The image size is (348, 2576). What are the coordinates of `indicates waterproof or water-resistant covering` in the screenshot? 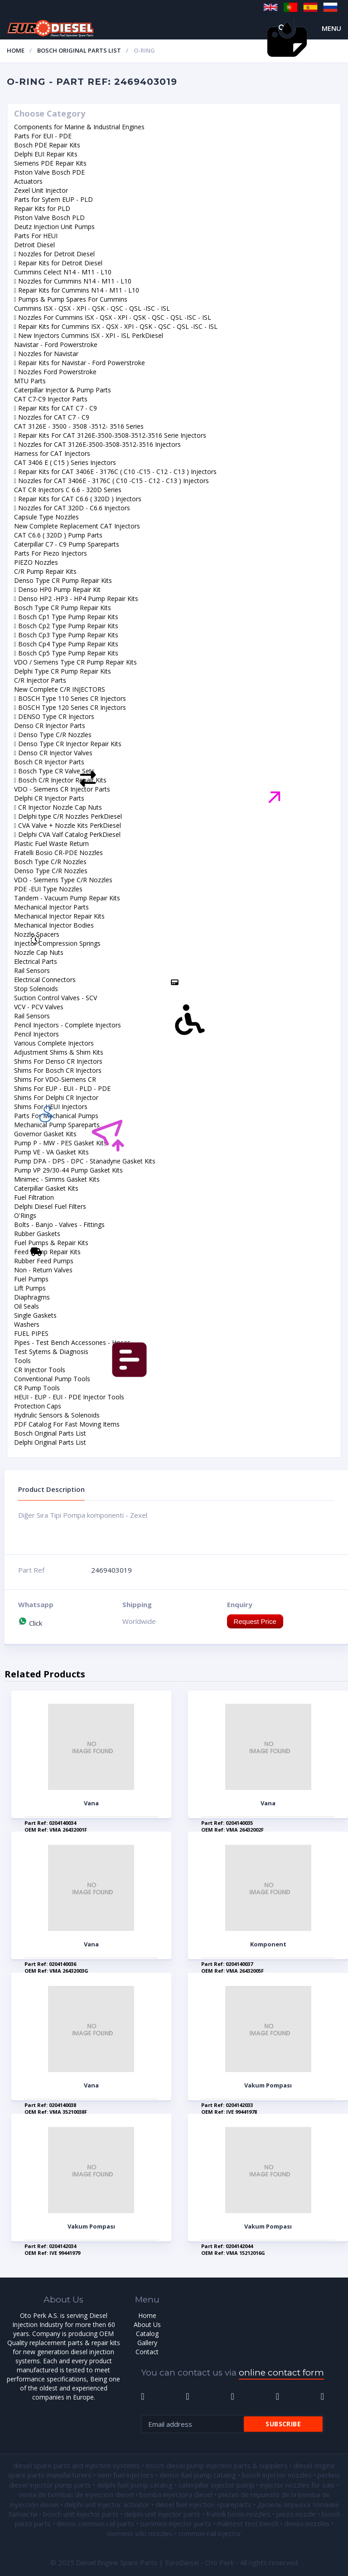 It's located at (287, 42).